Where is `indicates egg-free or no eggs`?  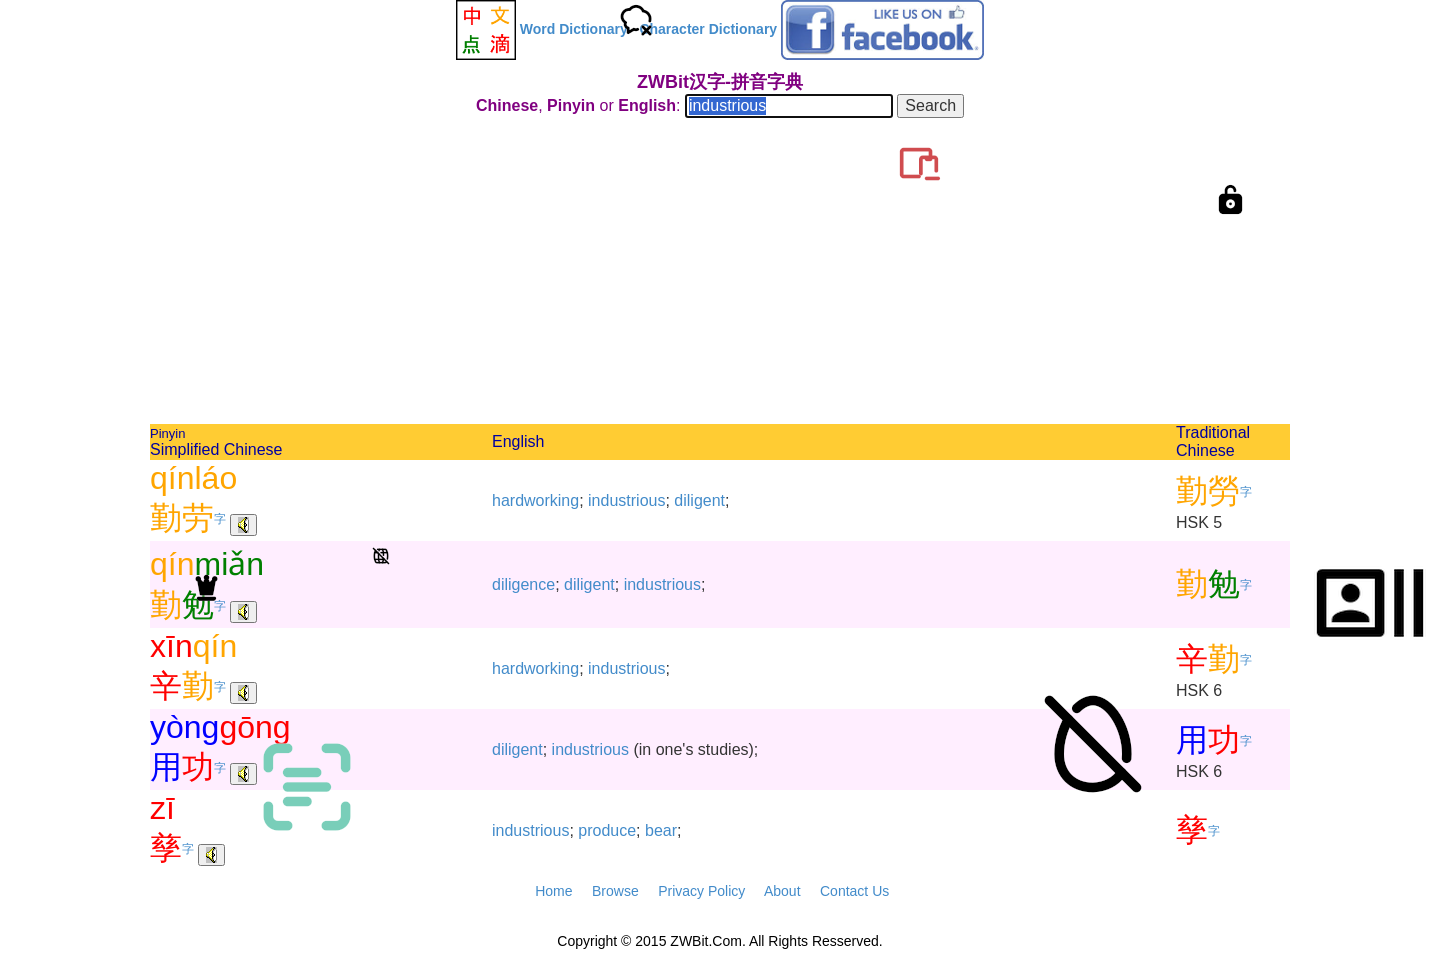
indicates egg-free or no eggs is located at coordinates (1093, 744).